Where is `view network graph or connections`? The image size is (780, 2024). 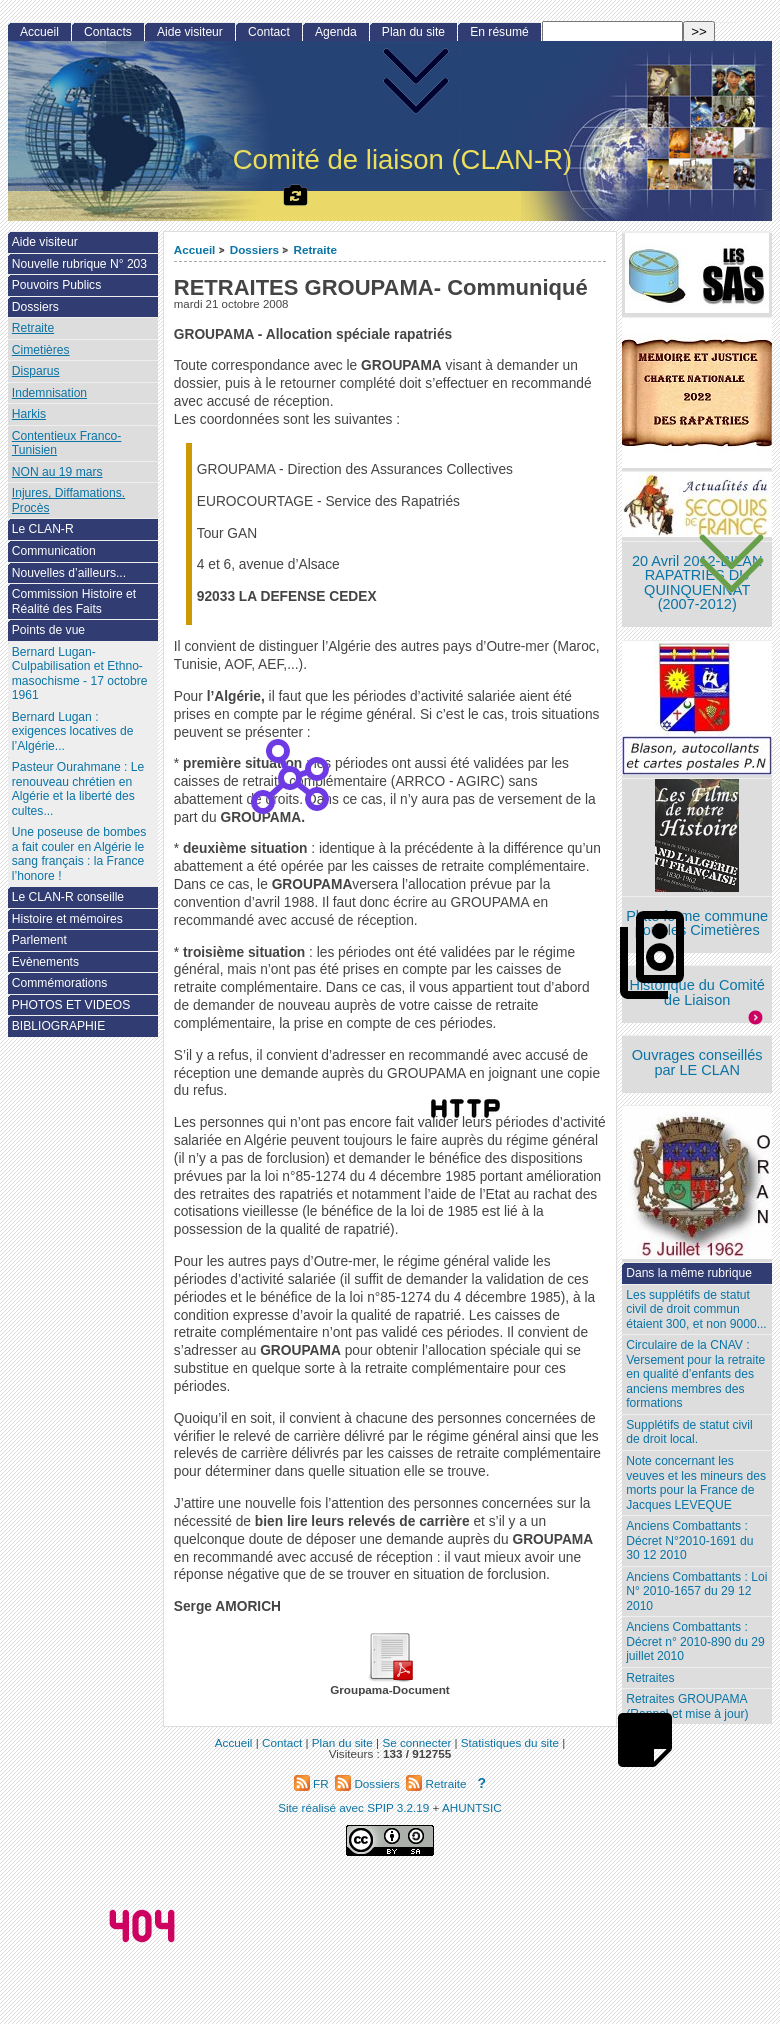 view network graph or connections is located at coordinates (290, 778).